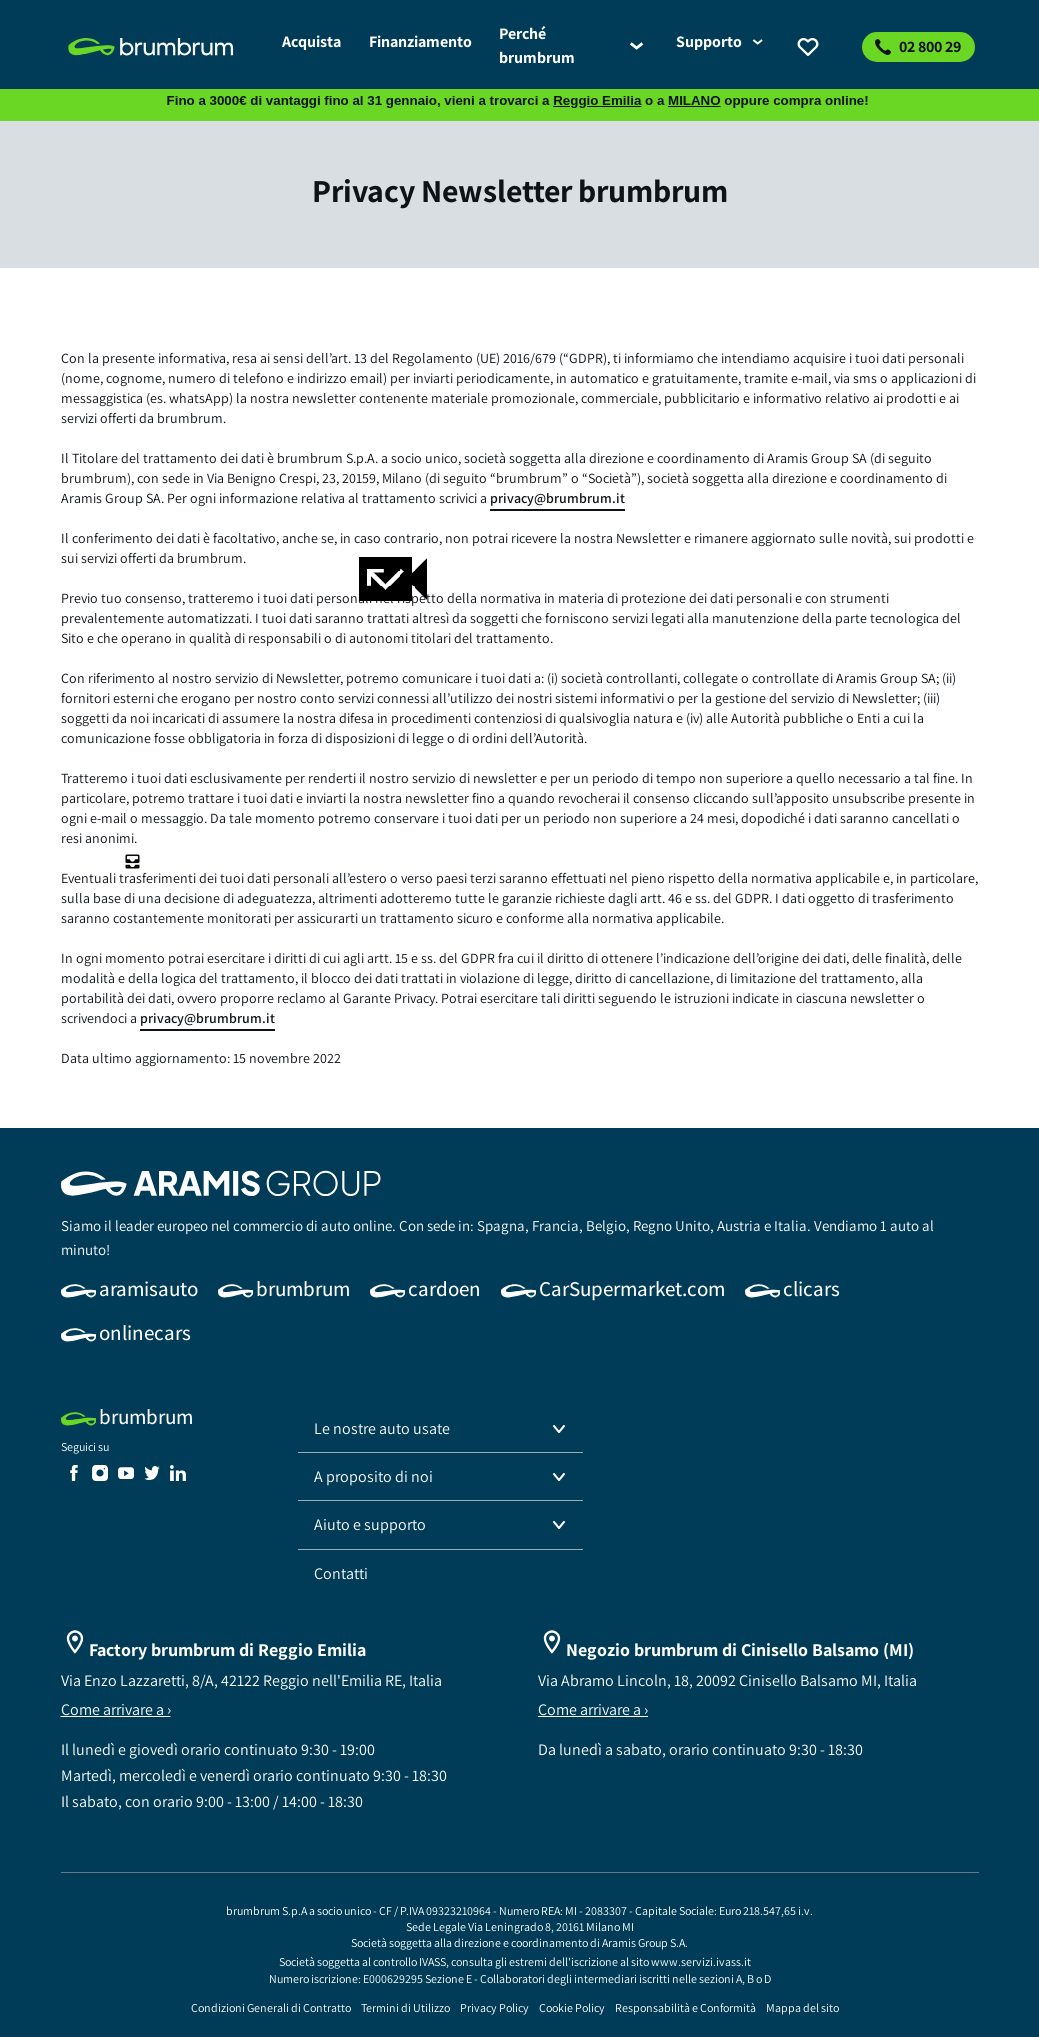  I want to click on indicates a missed video call, so click(393, 579).